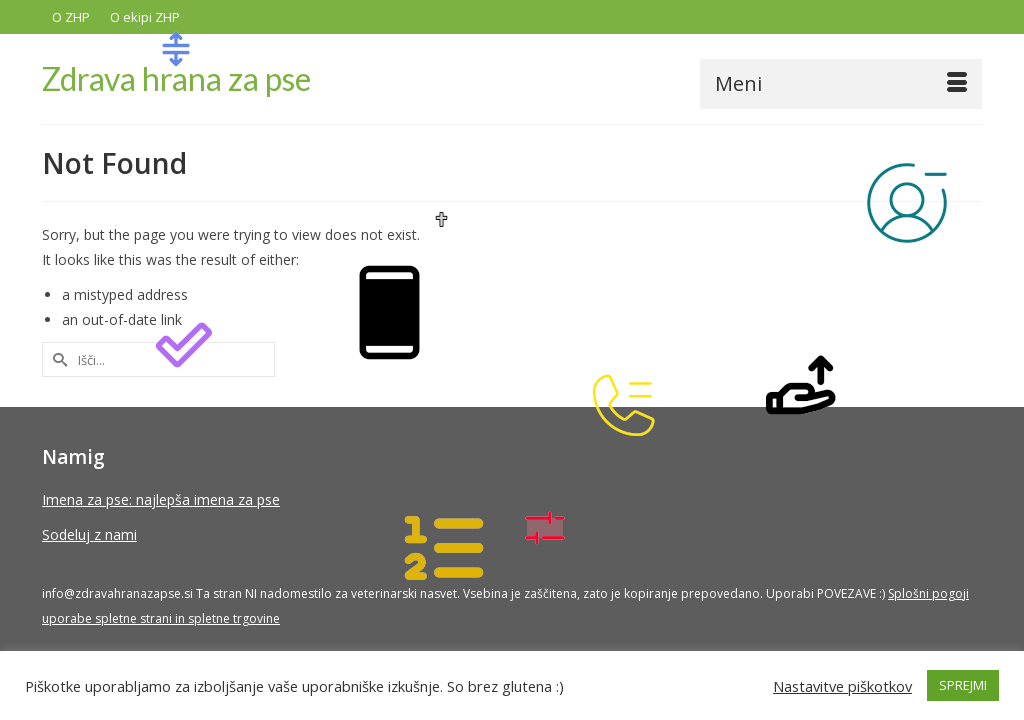 The height and width of the screenshot is (720, 1024). What do you see at coordinates (444, 548) in the screenshot?
I see `create a numbered list` at bounding box center [444, 548].